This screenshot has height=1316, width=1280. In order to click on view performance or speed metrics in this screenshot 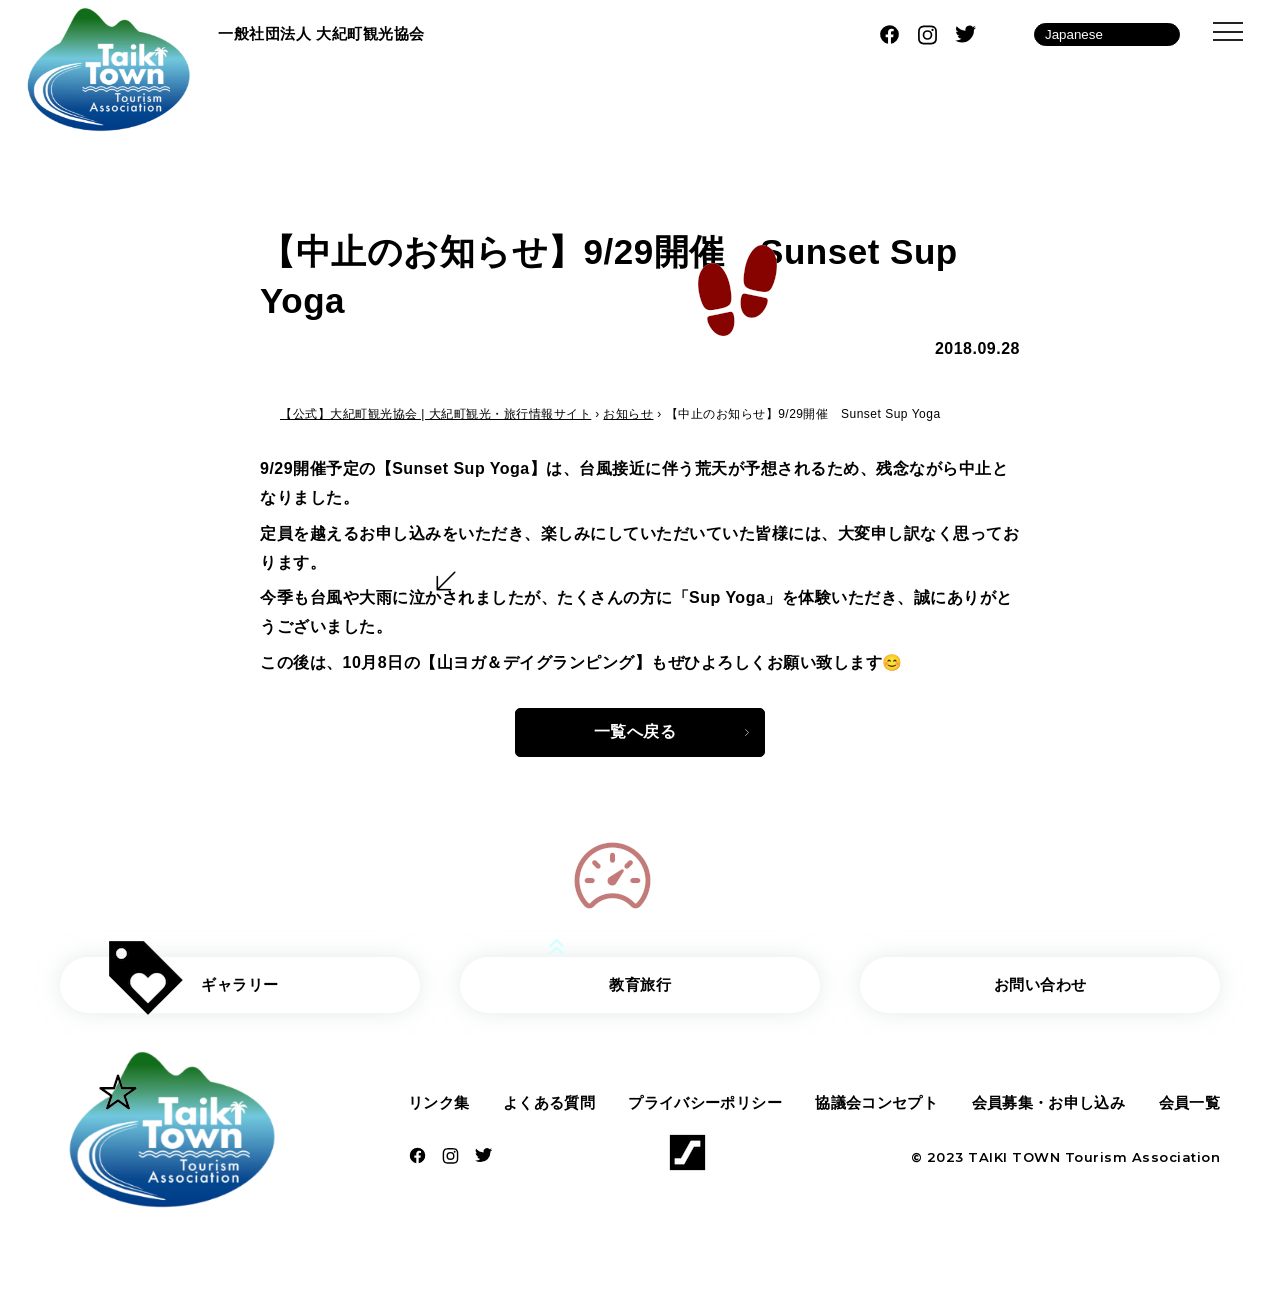, I will do `click(612, 875)`.